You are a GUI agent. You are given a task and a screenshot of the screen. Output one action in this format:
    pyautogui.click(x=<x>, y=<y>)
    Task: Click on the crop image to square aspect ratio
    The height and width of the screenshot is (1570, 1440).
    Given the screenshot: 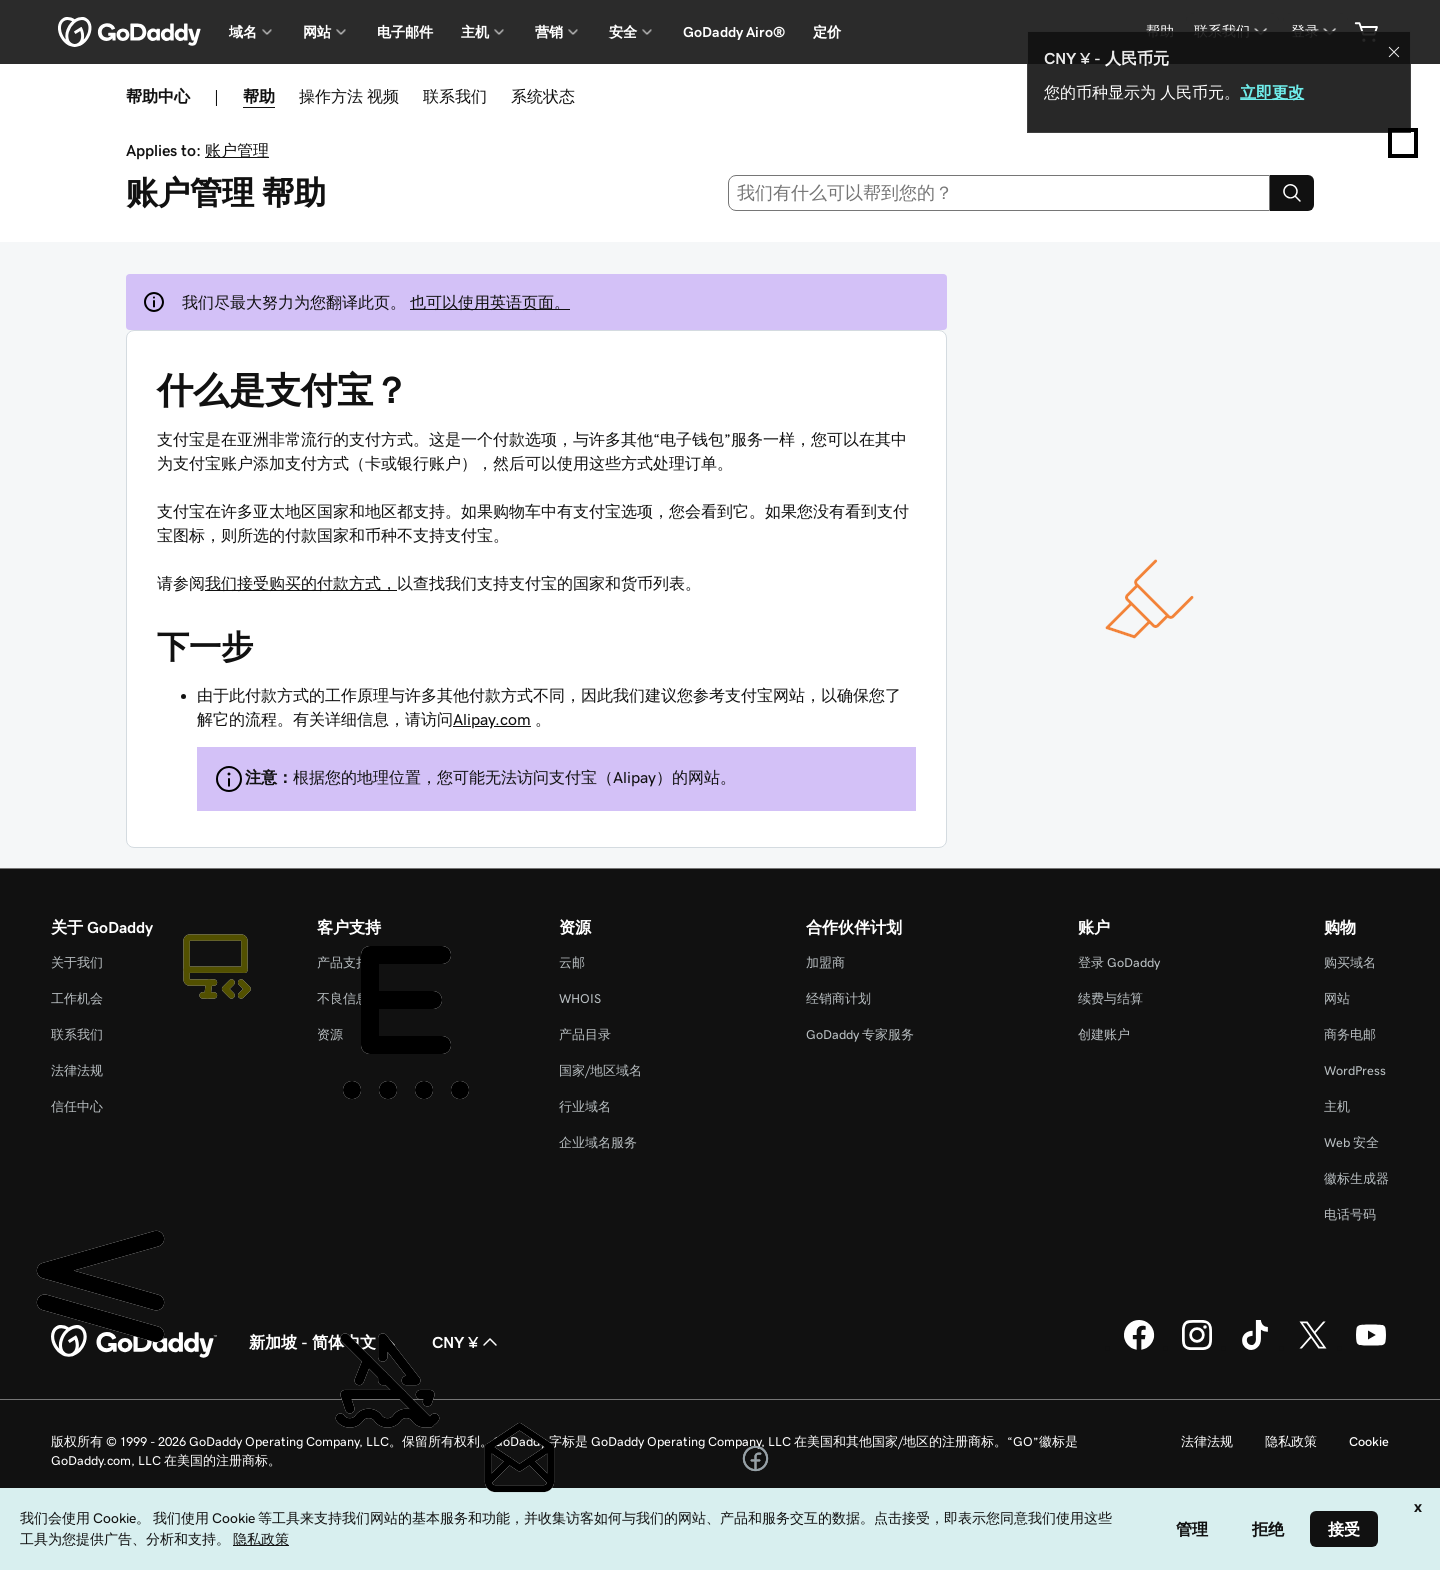 What is the action you would take?
    pyautogui.click(x=1403, y=143)
    